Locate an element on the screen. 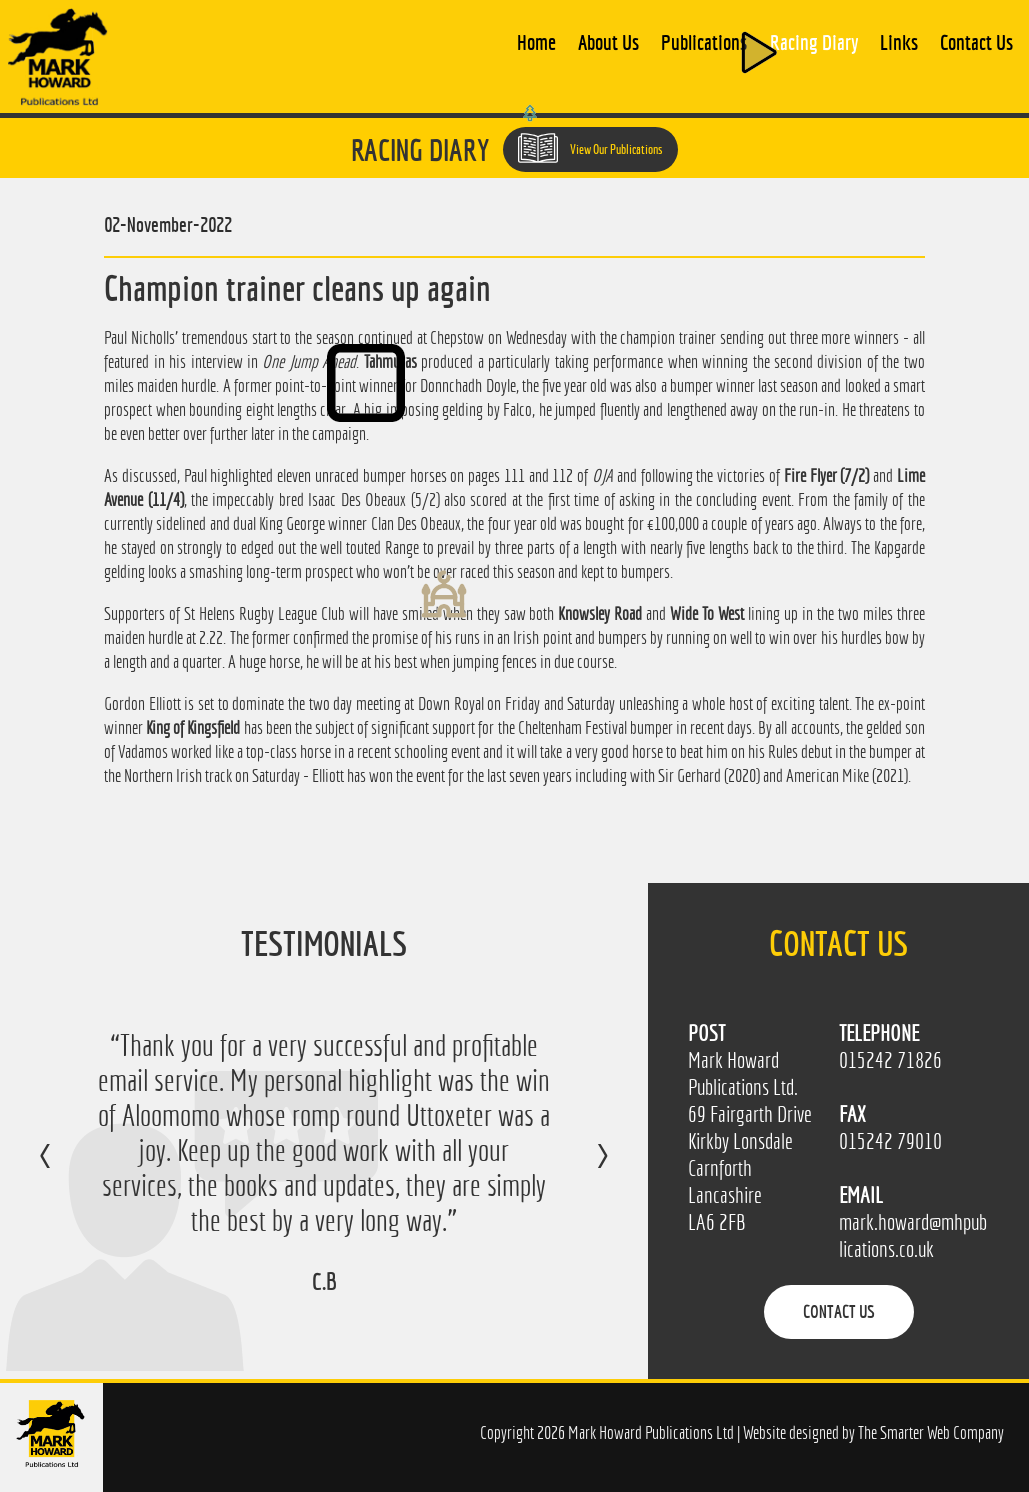 This screenshot has height=1492, width=1029. indicates a mosque or islamic place of worship is located at coordinates (444, 595).